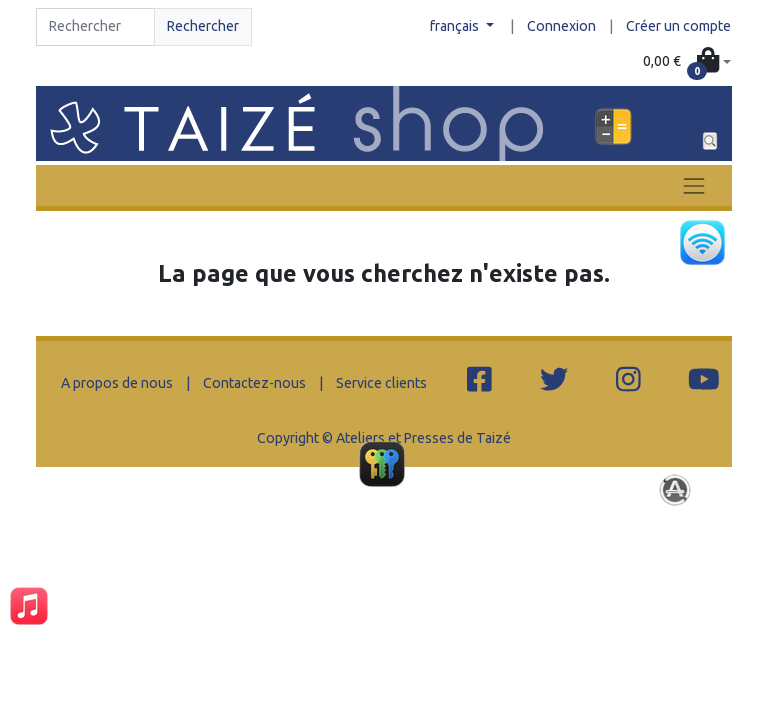 The height and width of the screenshot is (720, 768). I want to click on open the passwords app, so click(382, 464).